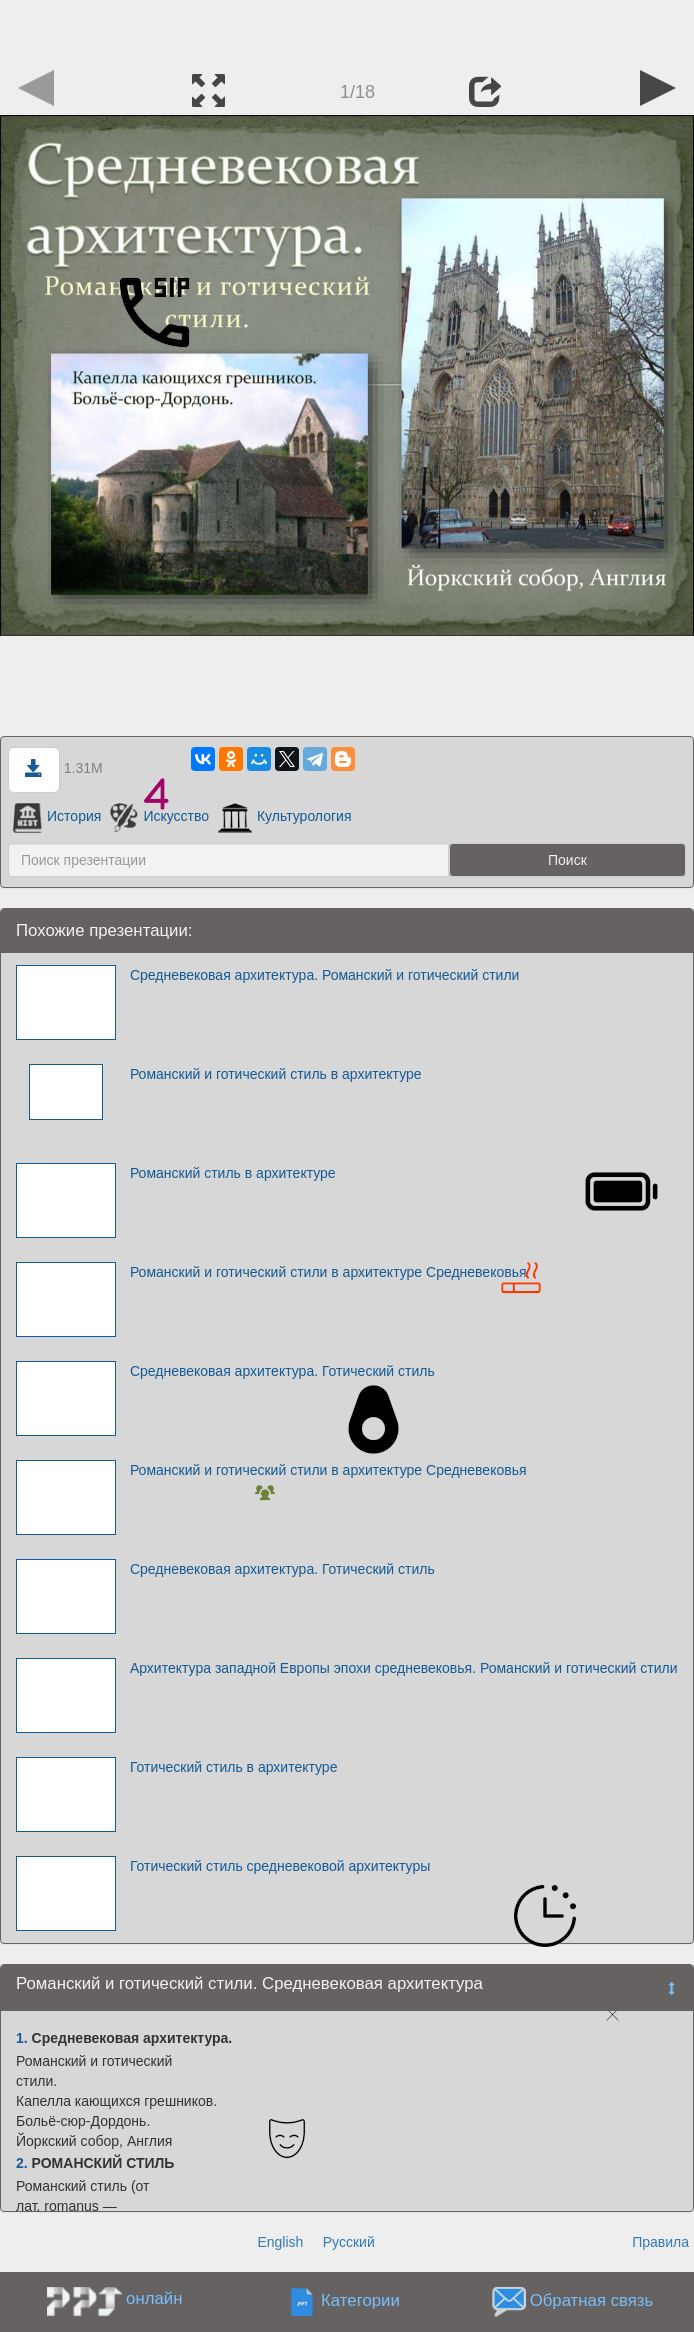  Describe the element at coordinates (265, 1492) in the screenshot. I see `view group members or team` at that location.